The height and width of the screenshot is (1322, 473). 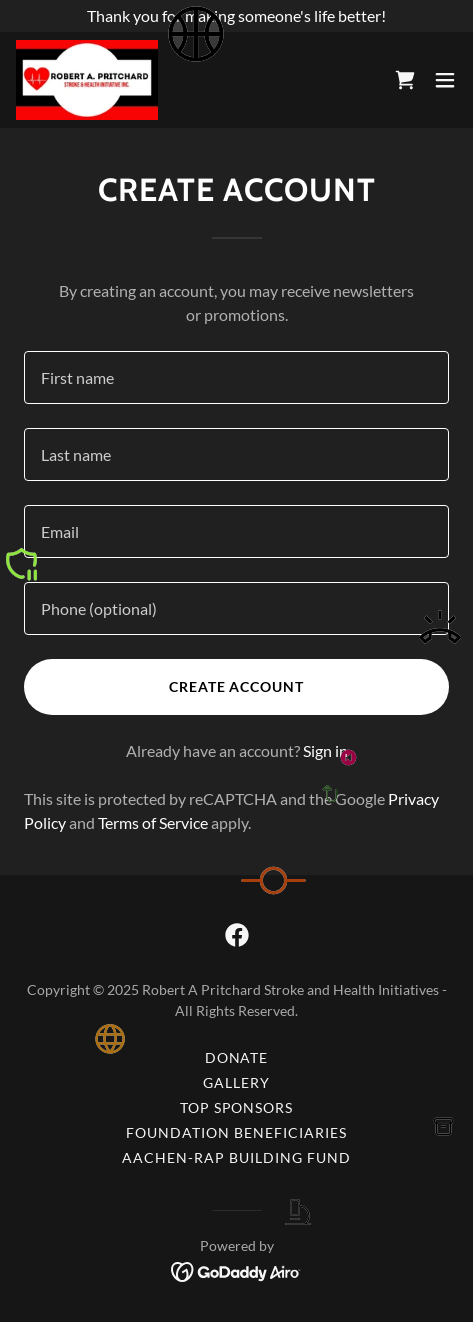 I want to click on skip to previous track, so click(x=348, y=757).